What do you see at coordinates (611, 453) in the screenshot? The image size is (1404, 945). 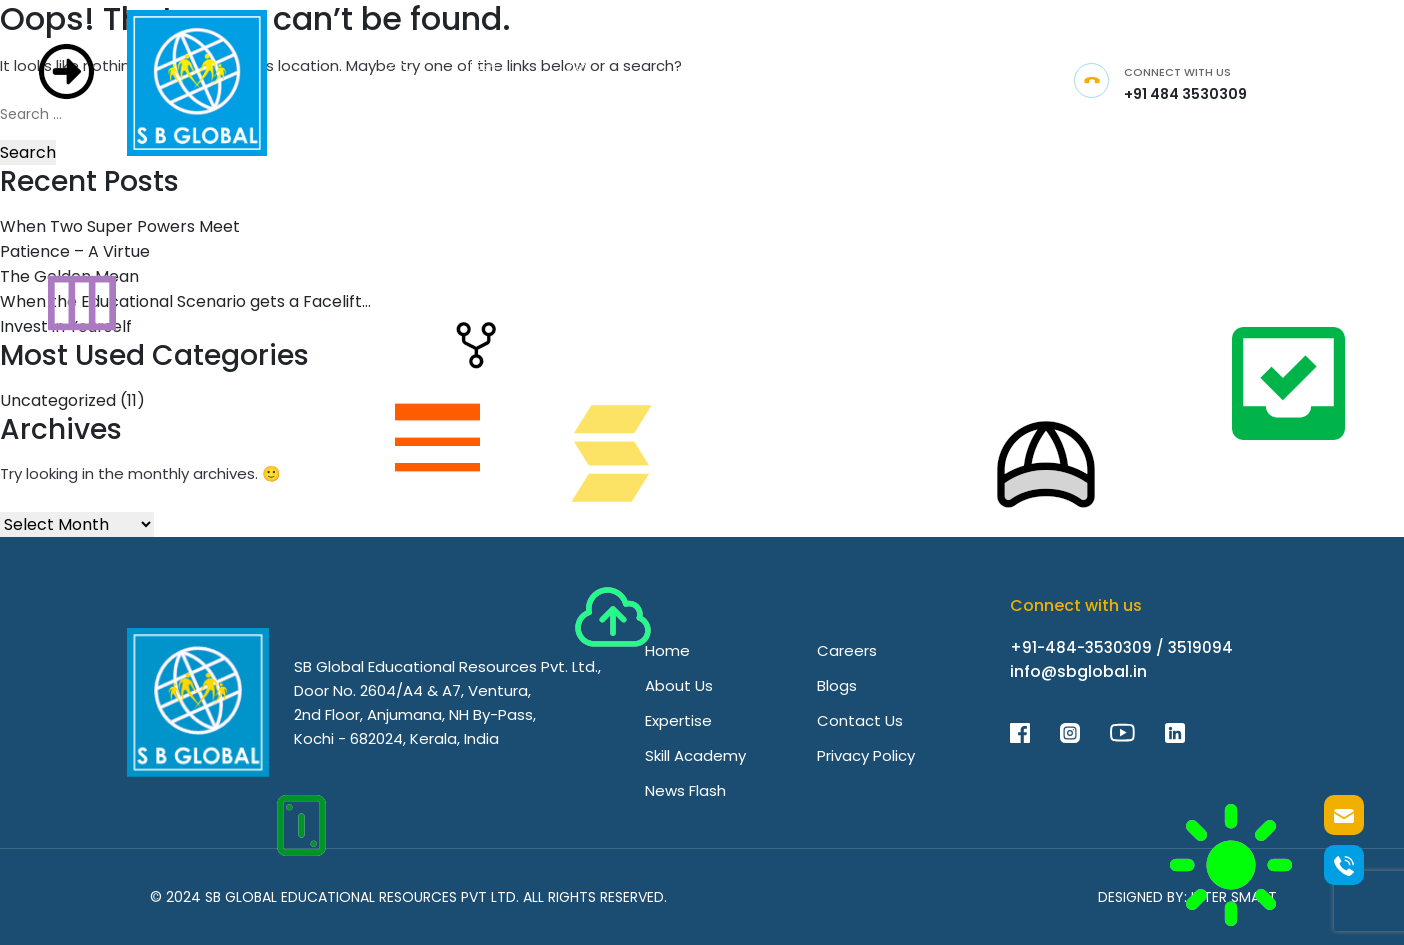 I see `view stacked layers or map overlays` at bounding box center [611, 453].